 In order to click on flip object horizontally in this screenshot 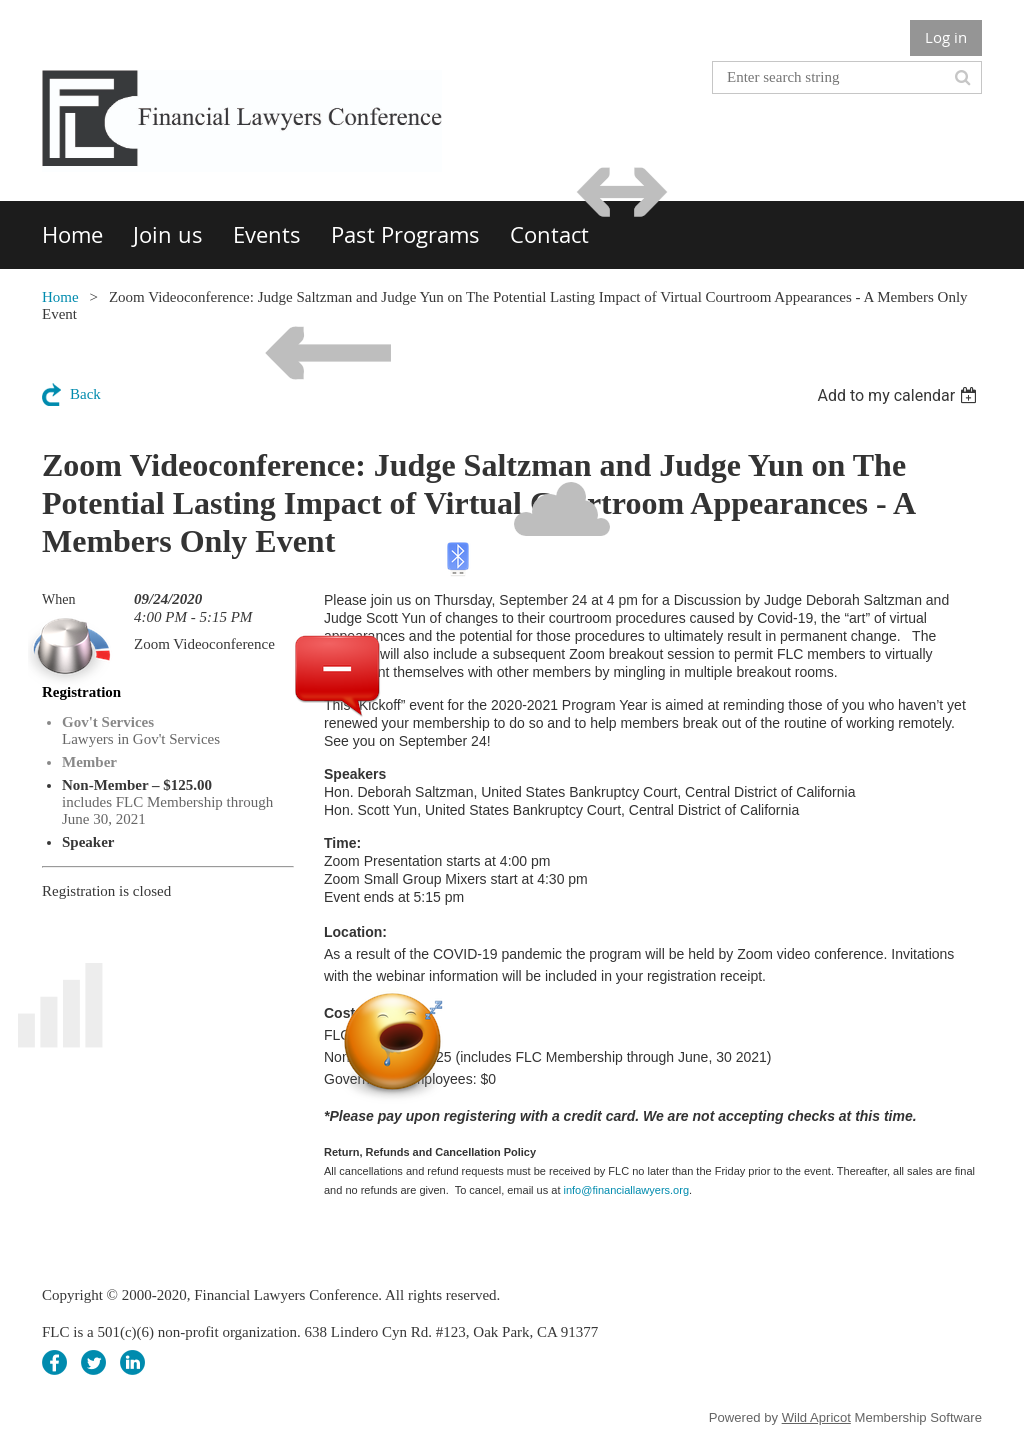, I will do `click(622, 192)`.